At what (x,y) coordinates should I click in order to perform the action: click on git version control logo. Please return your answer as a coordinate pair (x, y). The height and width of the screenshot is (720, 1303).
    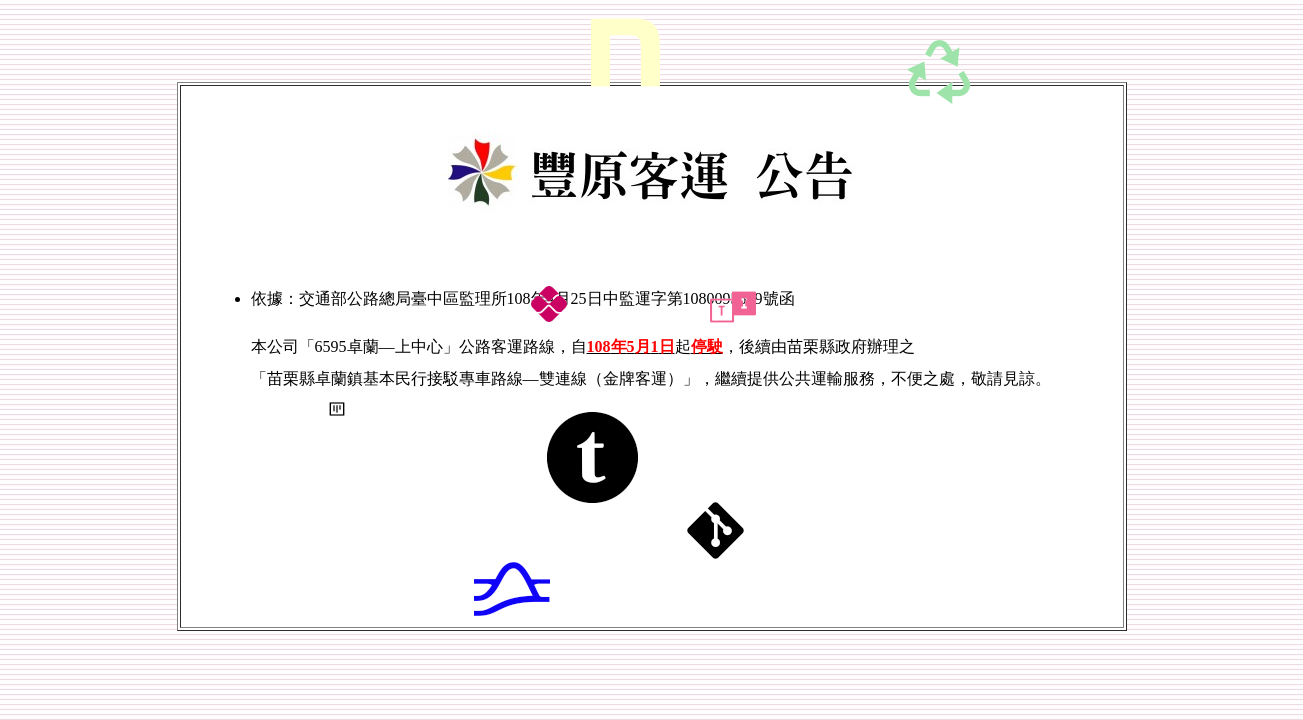
    Looking at the image, I should click on (715, 530).